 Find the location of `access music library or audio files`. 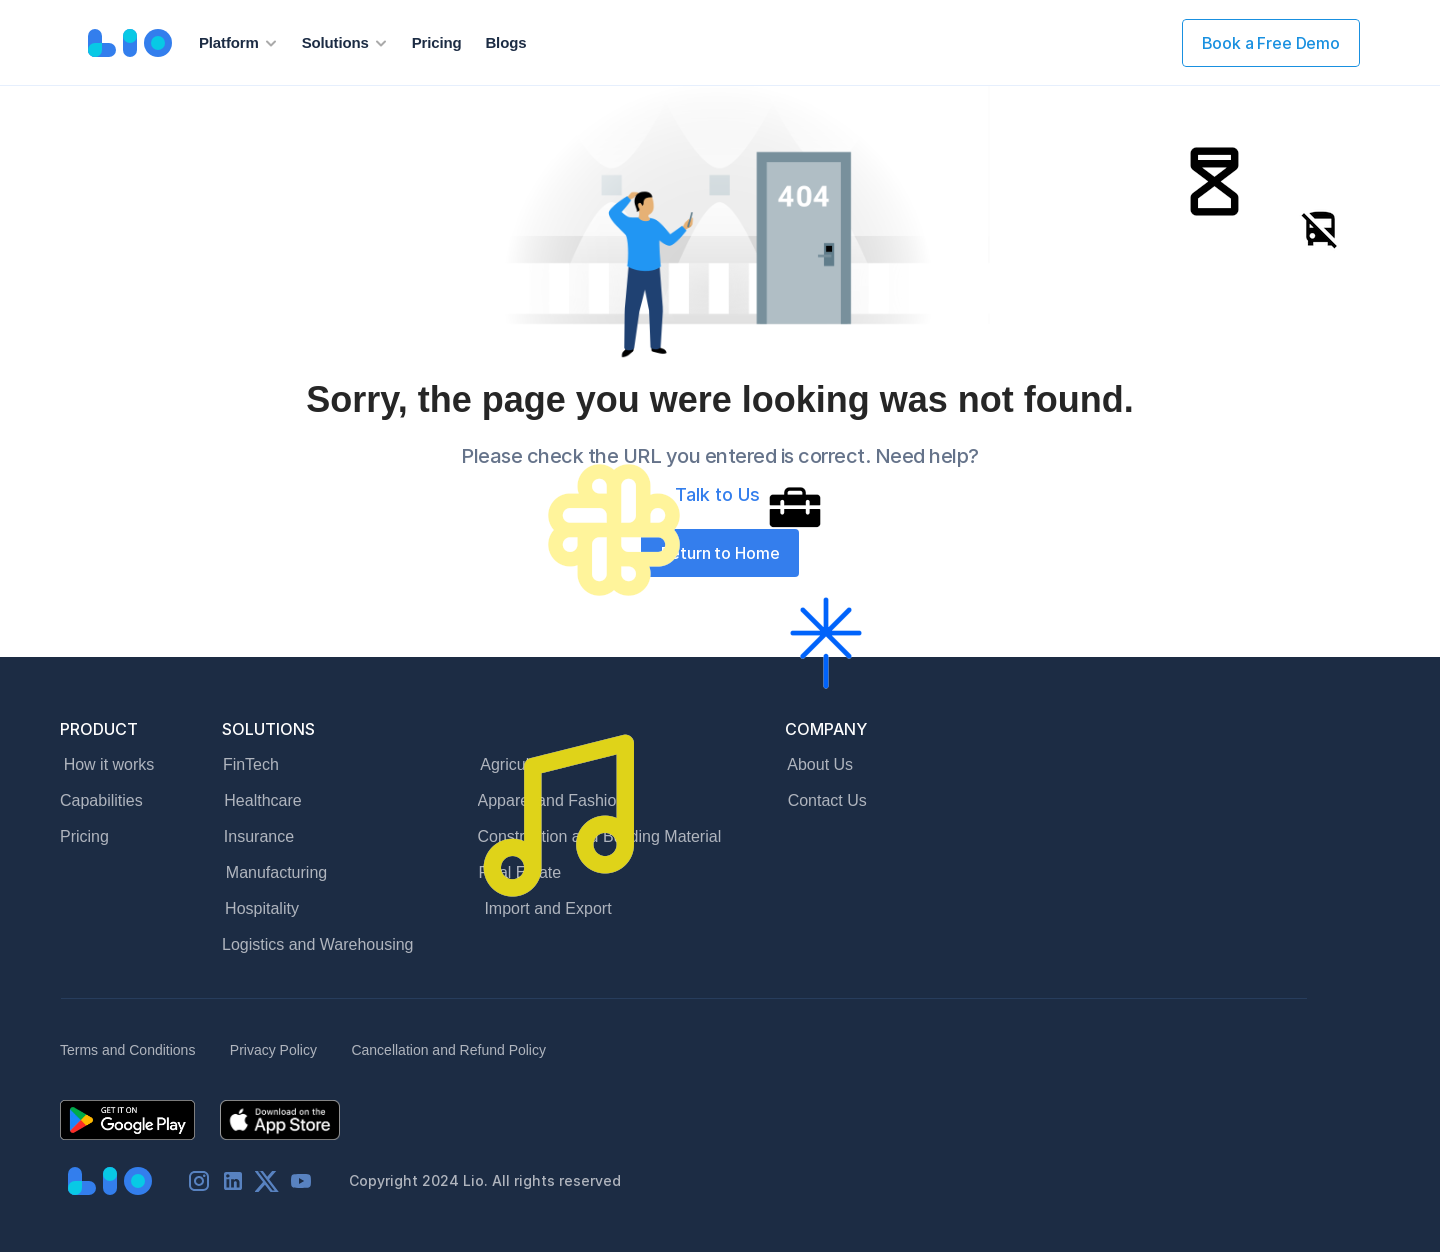

access music library or audio files is located at coordinates (567, 818).